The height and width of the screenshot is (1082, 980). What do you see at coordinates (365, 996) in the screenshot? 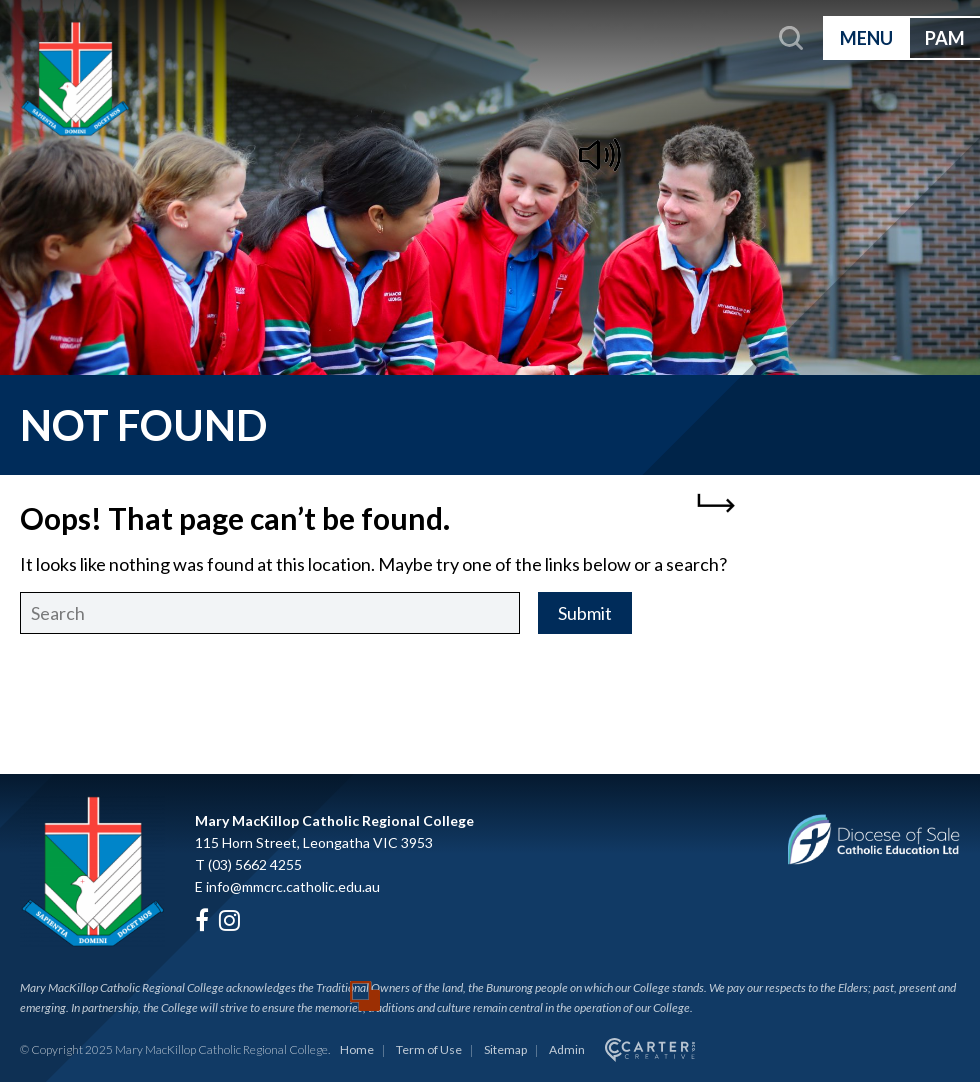
I see `subtract or remove a layer from selection` at bounding box center [365, 996].